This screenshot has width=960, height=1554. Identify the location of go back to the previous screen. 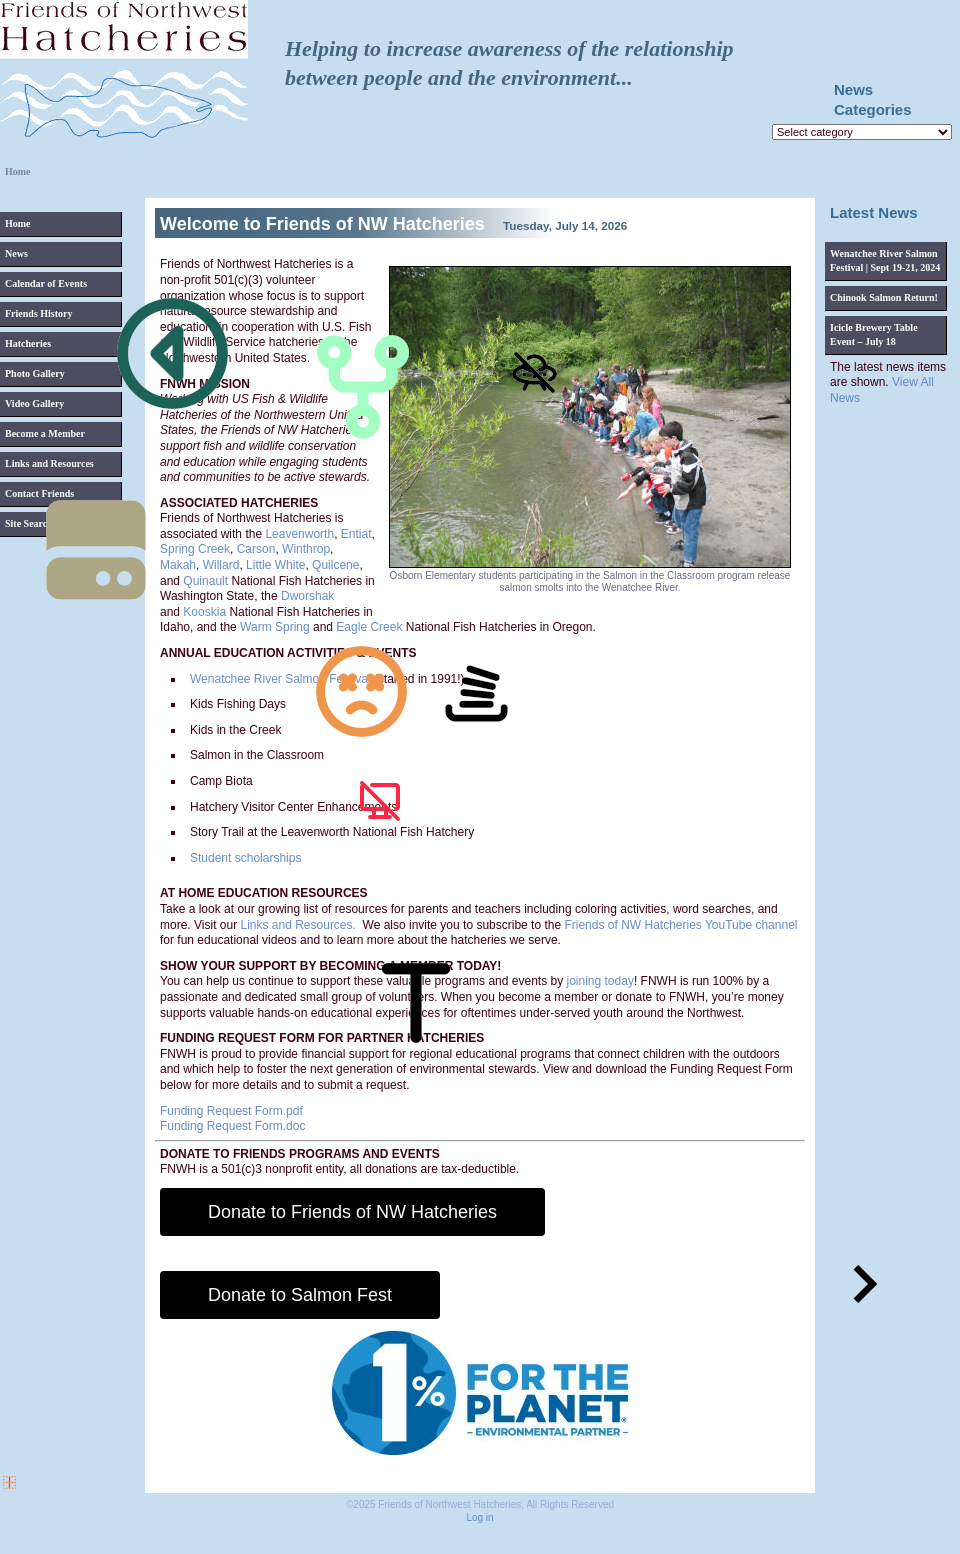
(172, 353).